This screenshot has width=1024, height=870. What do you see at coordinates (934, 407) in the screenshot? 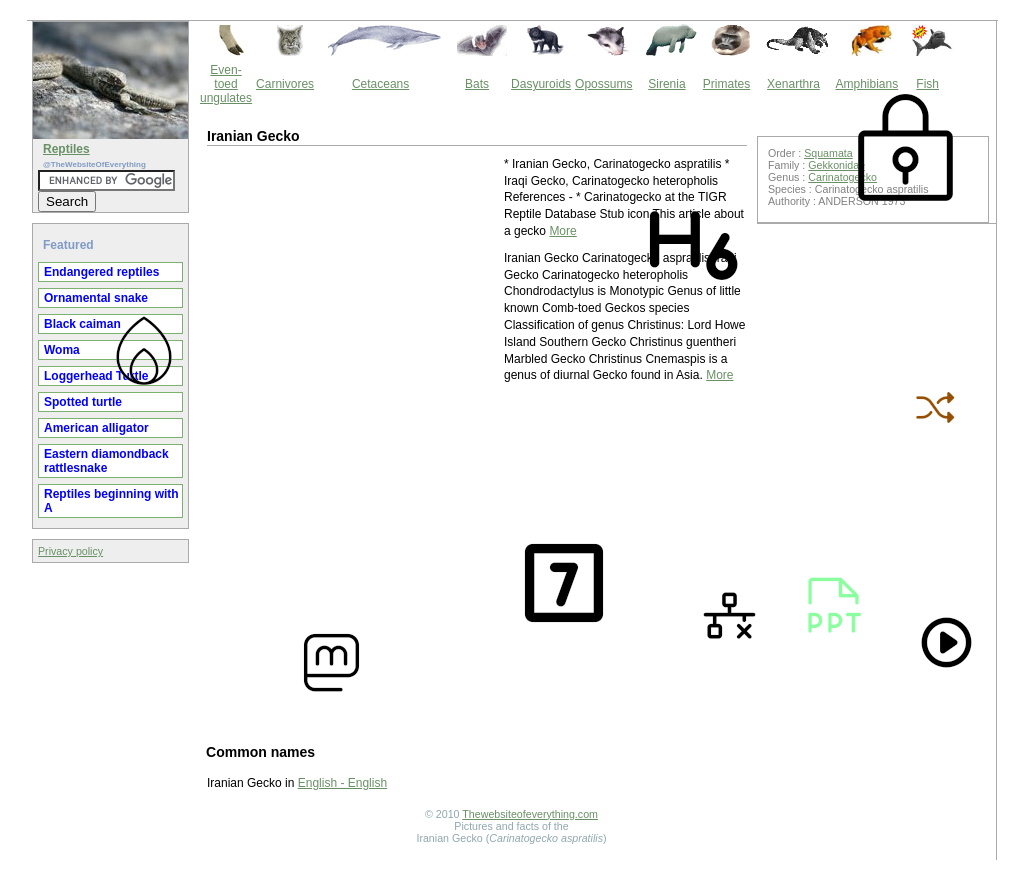
I see `shuffle or randomize playback order` at bounding box center [934, 407].